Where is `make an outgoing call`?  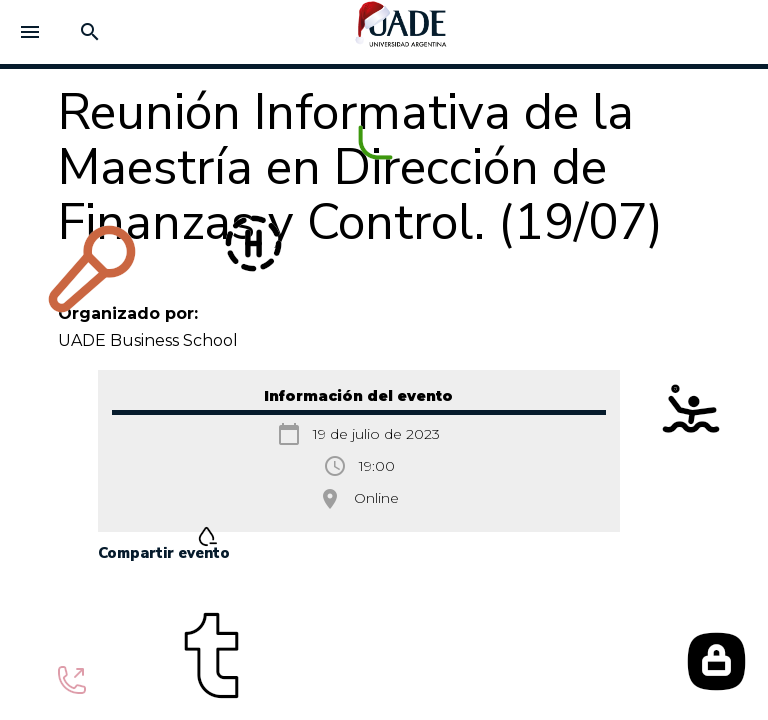
make an outgoing call is located at coordinates (72, 680).